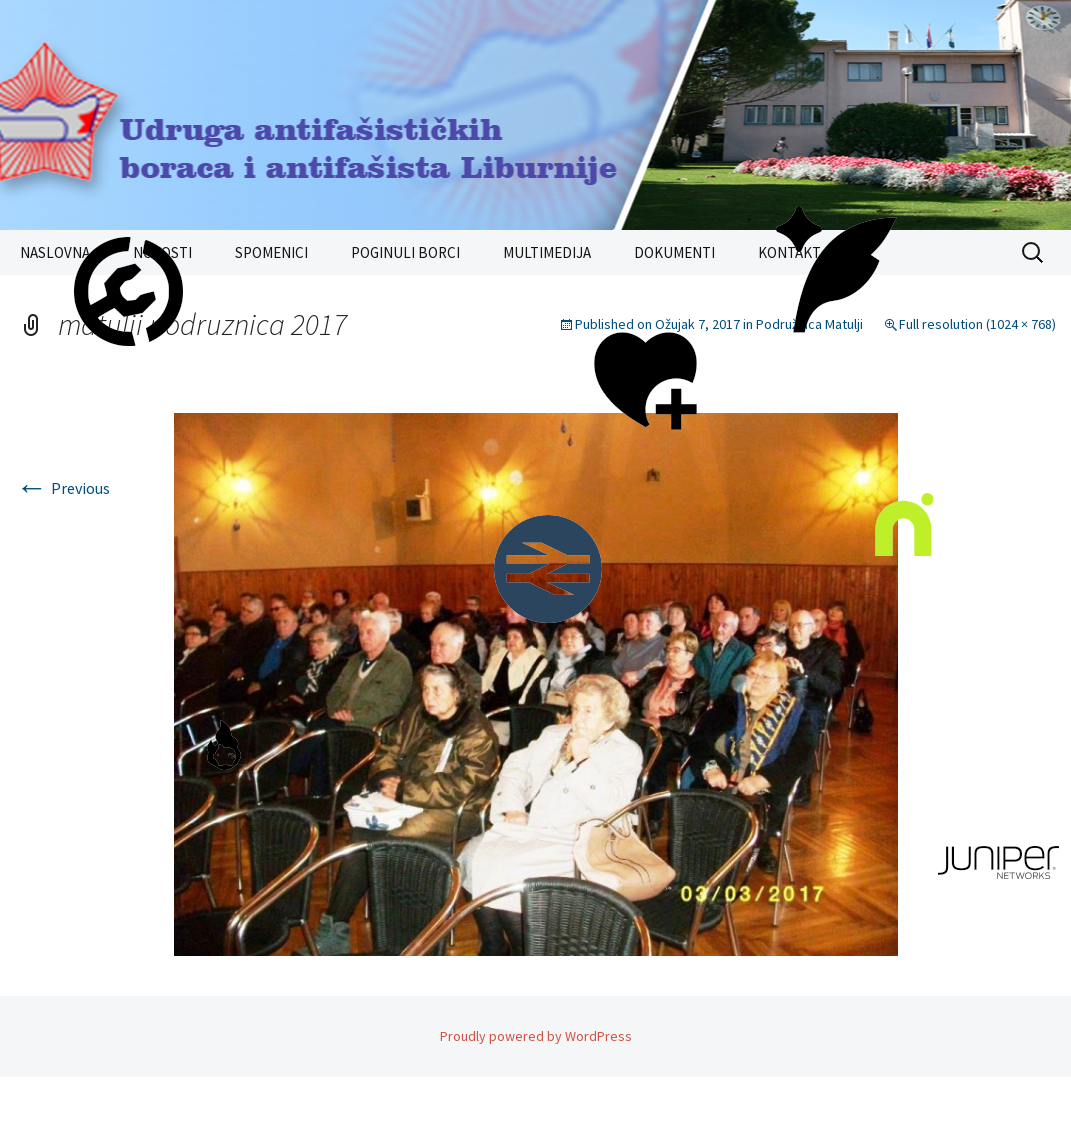 Image resolution: width=1071 pixels, height=1125 pixels. I want to click on open Firefly III personal finance manager, so click(224, 745).